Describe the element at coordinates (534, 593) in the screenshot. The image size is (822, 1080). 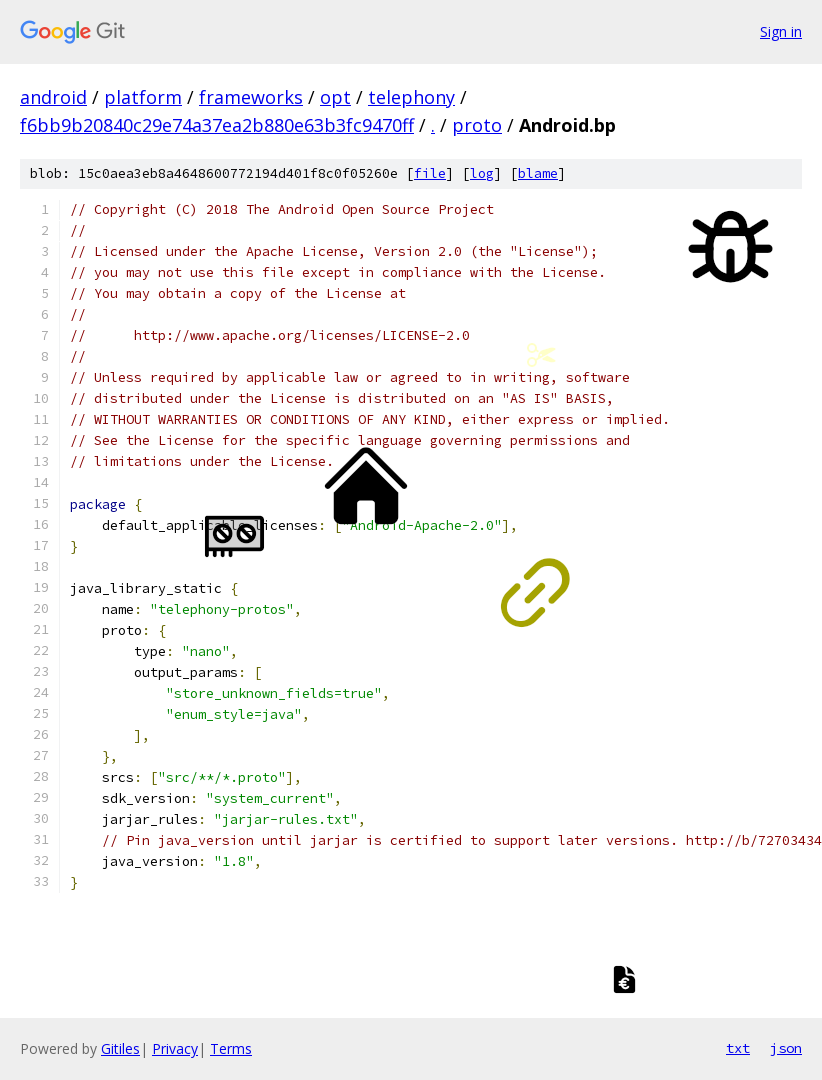
I see `copy or share a link` at that location.